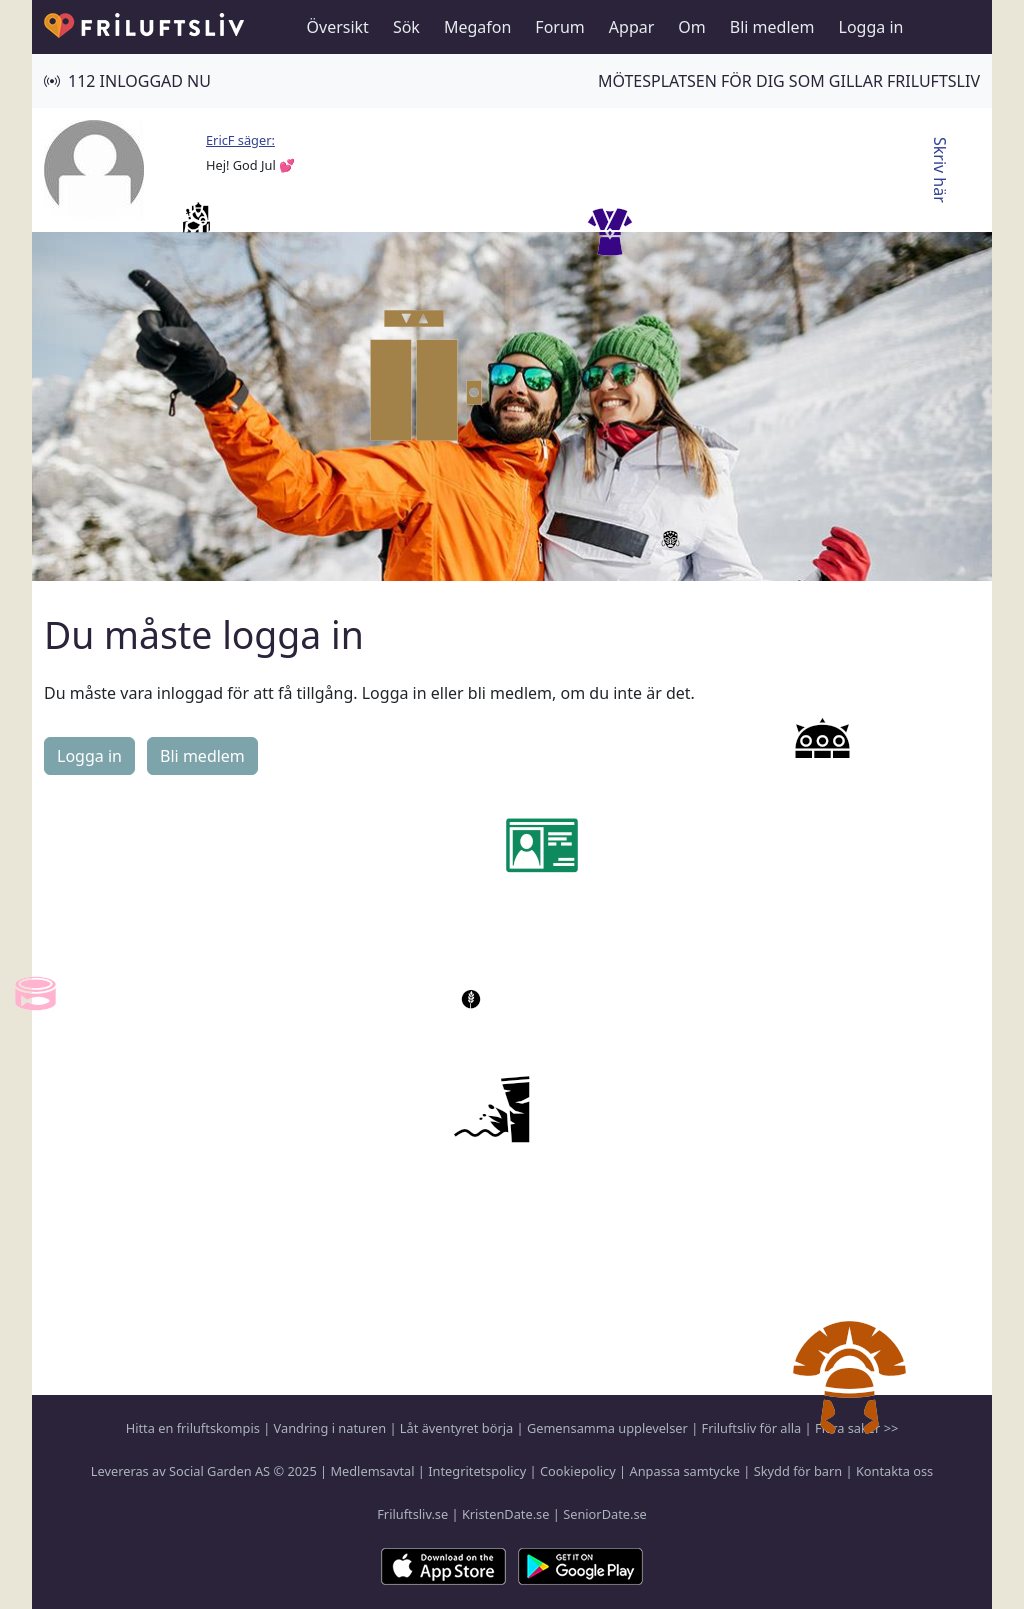 This screenshot has width=1024, height=1609. Describe the element at coordinates (822, 740) in the screenshot. I see `select gaul or celtic warrior class` at that location.